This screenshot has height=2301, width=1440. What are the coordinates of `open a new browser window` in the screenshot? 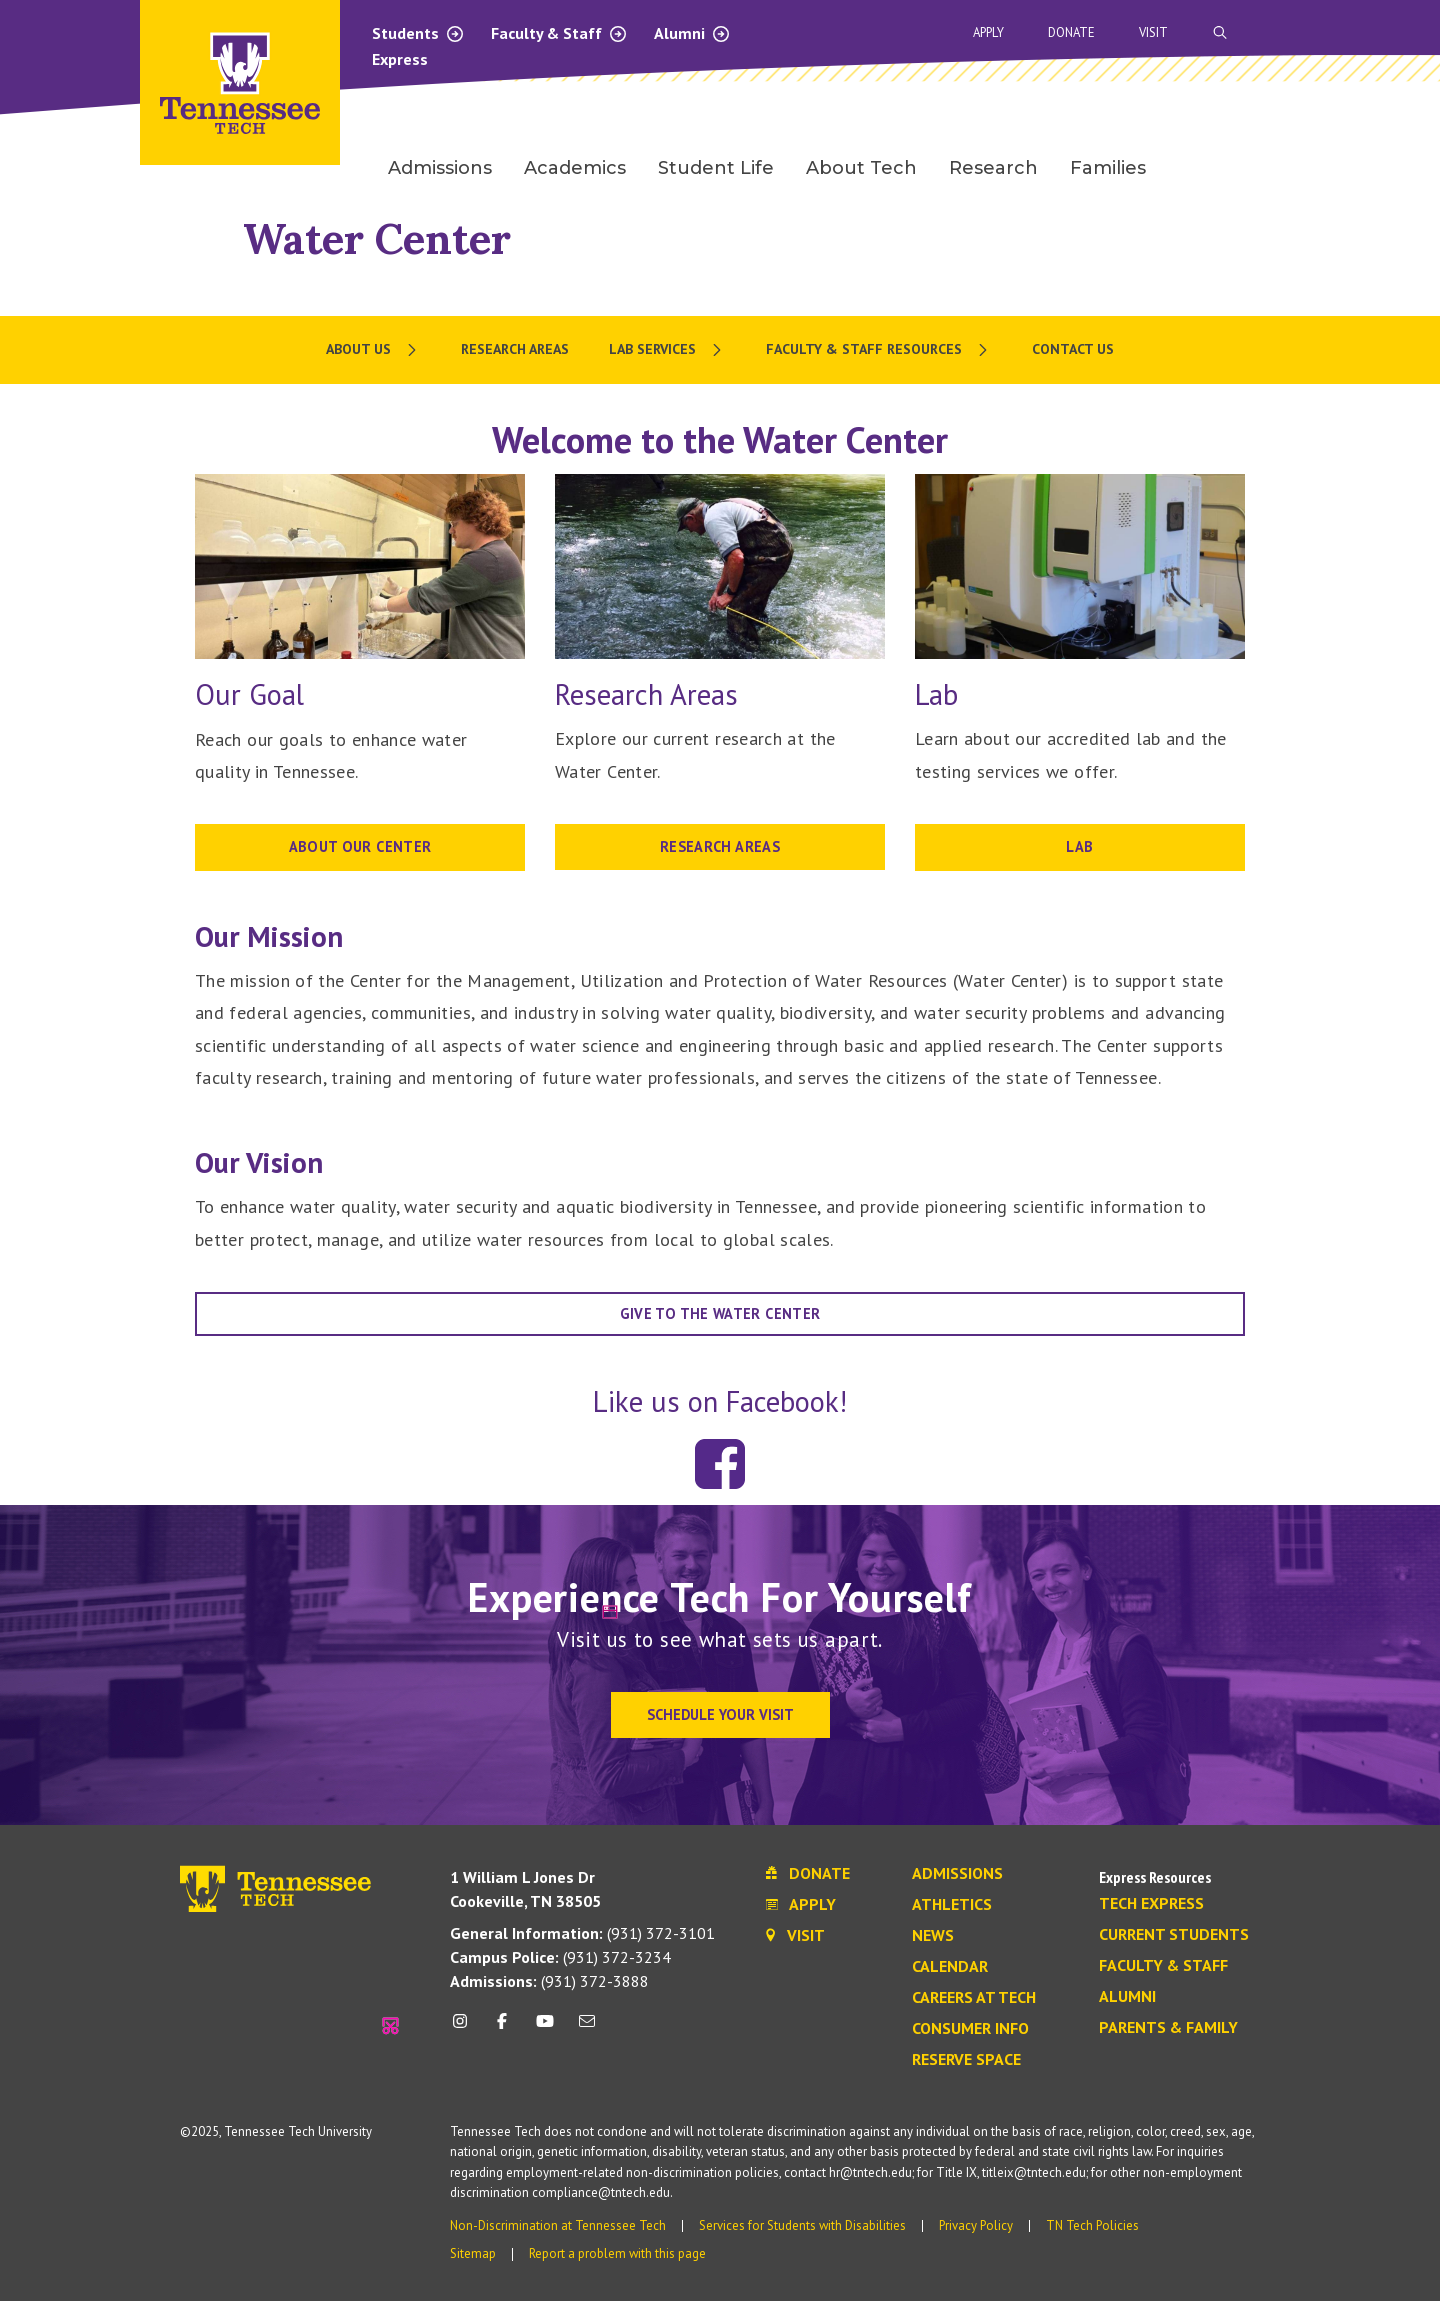 It's located at (610, 1612).